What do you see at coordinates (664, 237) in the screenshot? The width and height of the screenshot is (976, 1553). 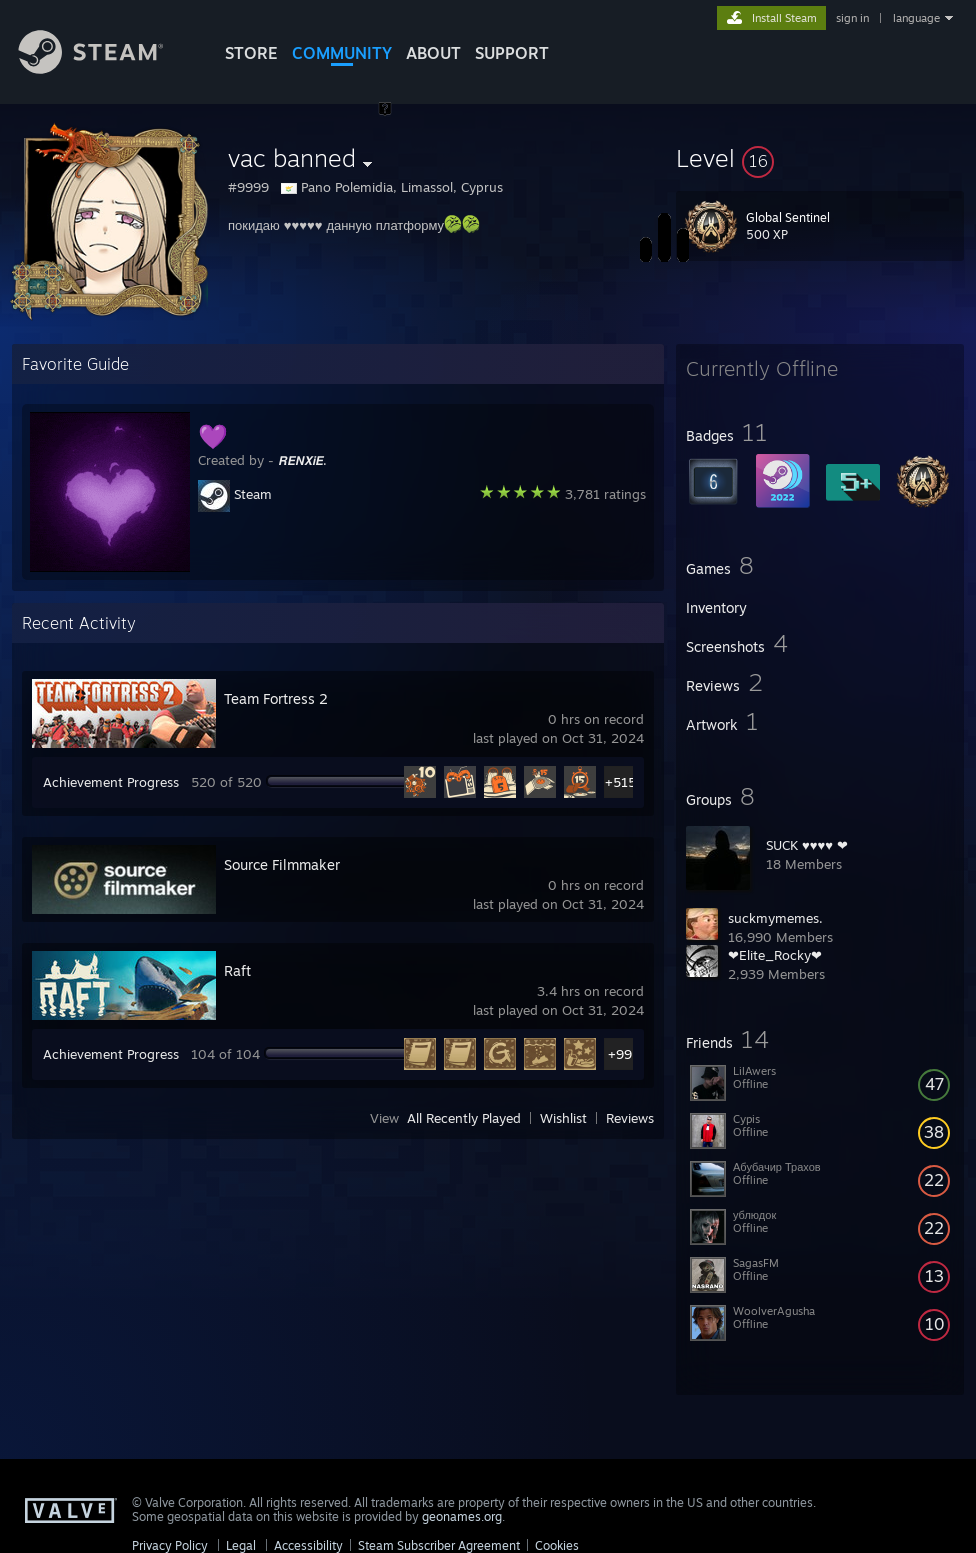 I see `adjust audio equalizer settings` at bounding box center [664, 237].